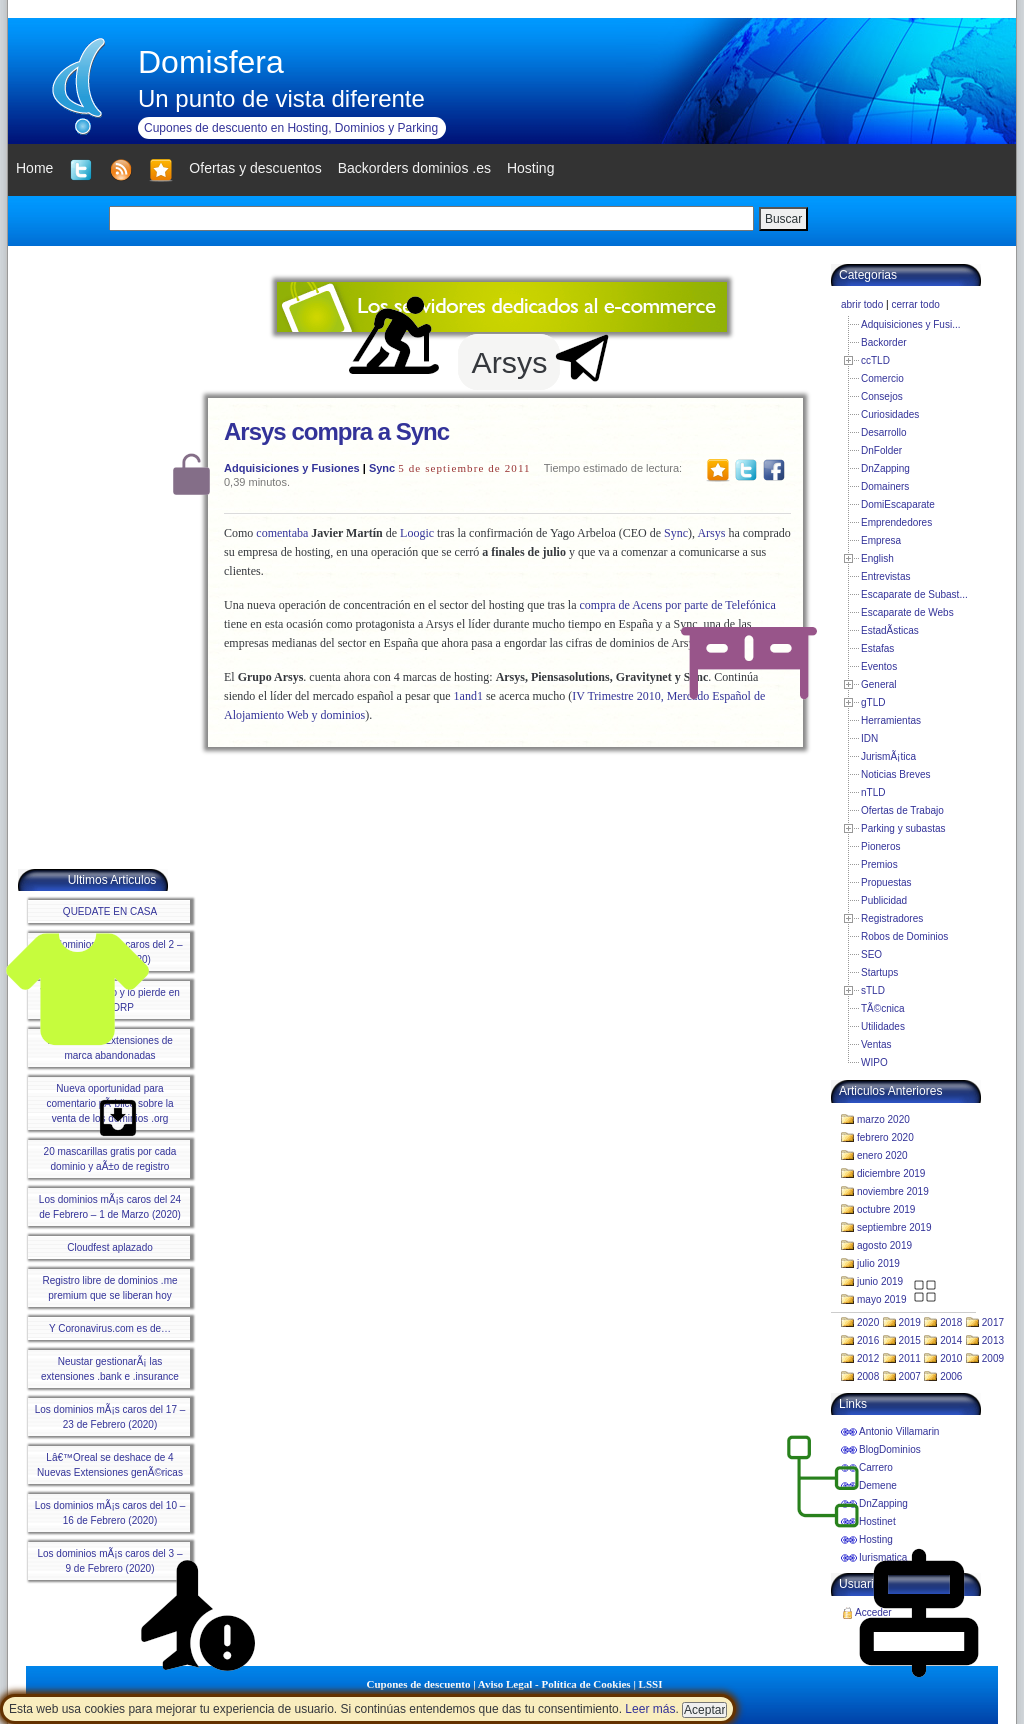 The height and width of the screenshot is (1724, 1024). Describe the element at coordinates (925, 1291) in the screenshot. I see `view all apps or menu grid` at that location.